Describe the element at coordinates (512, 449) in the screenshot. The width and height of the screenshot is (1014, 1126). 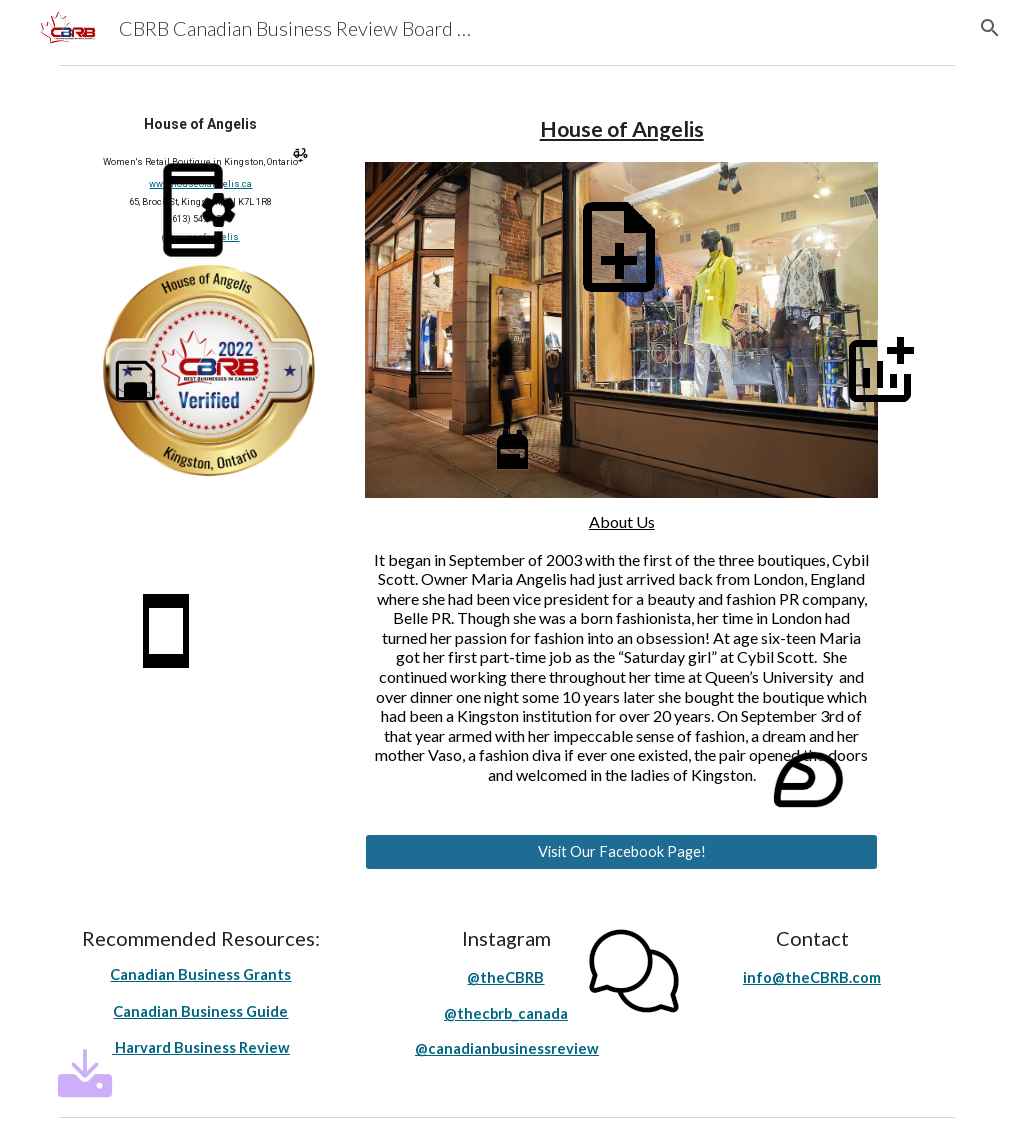
I see `access your backpack or stored items` at that location.